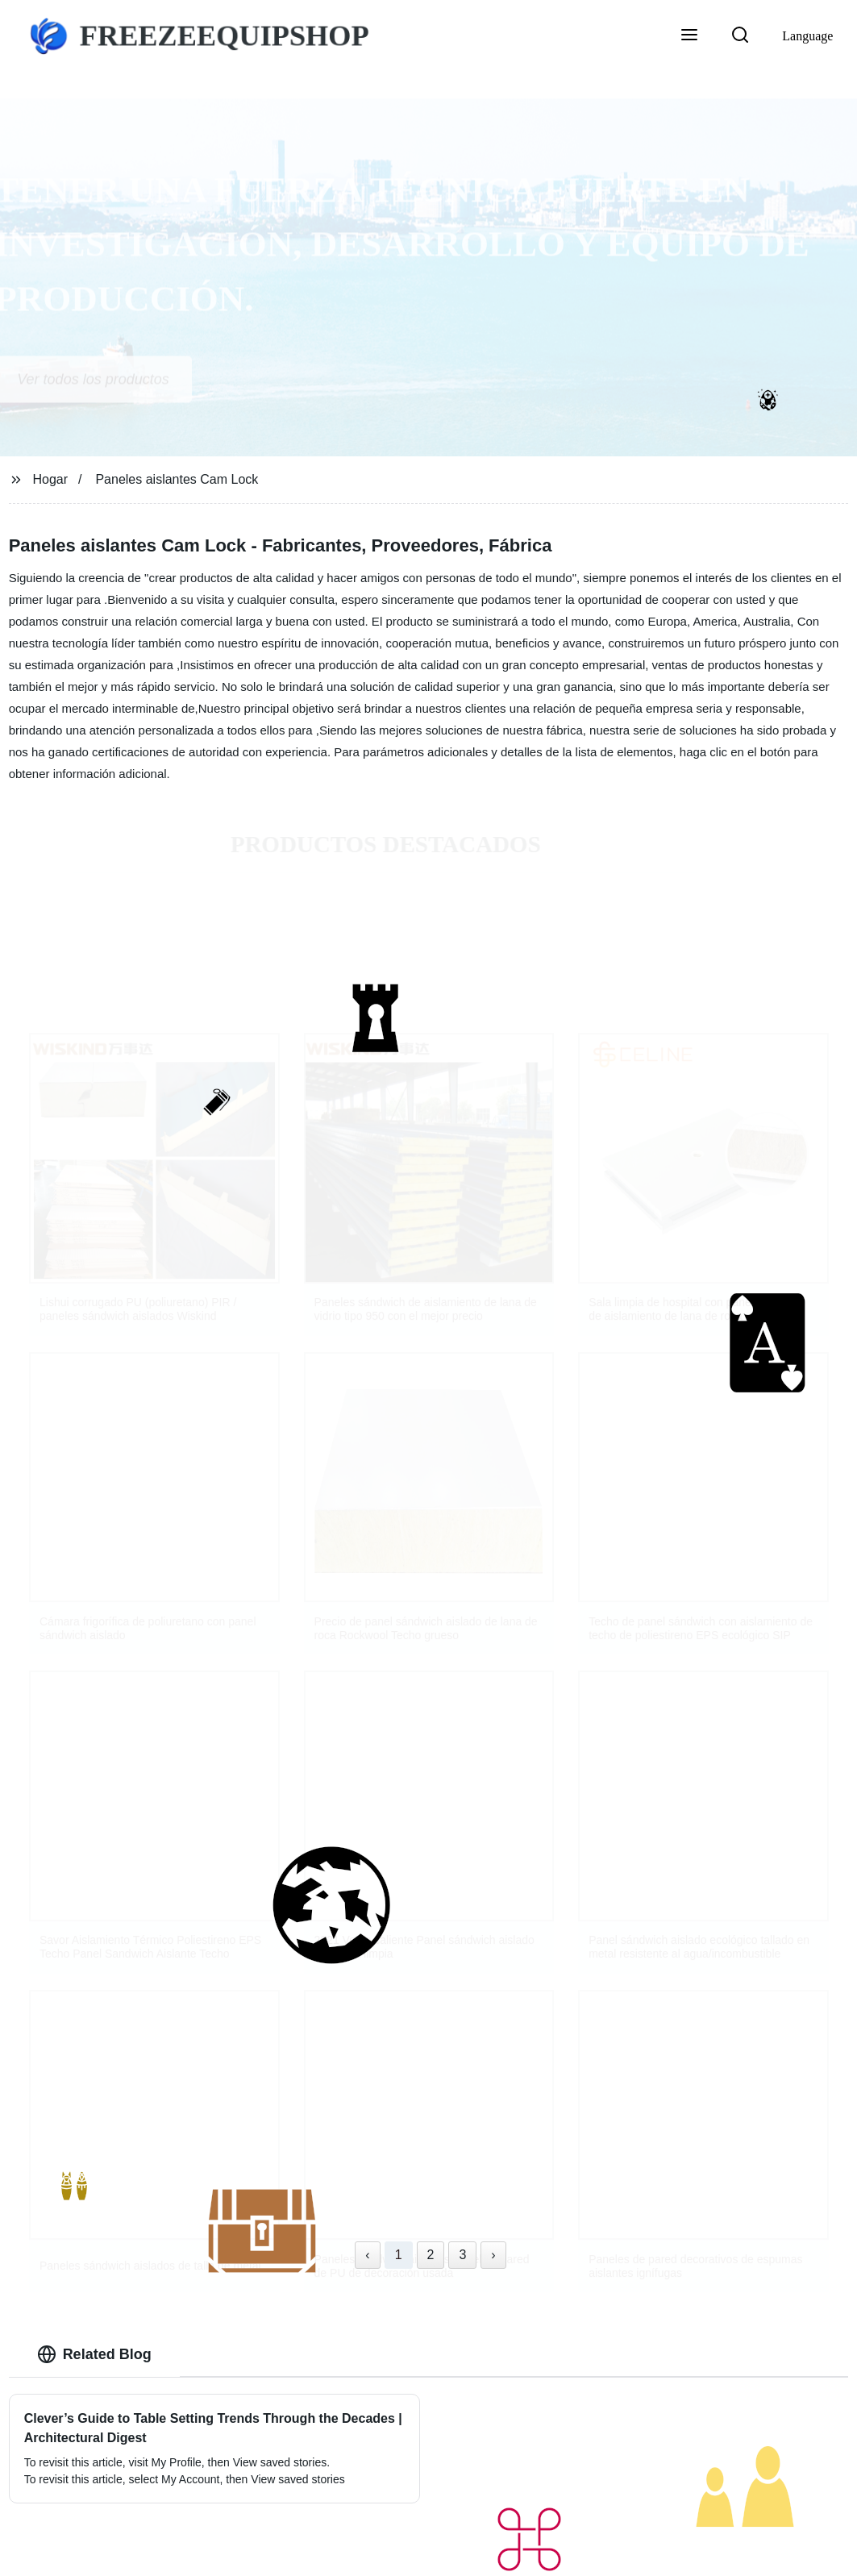 The width and height of the screenshot is (857, 2576). Describe the element at coordinates (745, 2487) in the screenshot. I see `view age-appropriate content settings` at that location.